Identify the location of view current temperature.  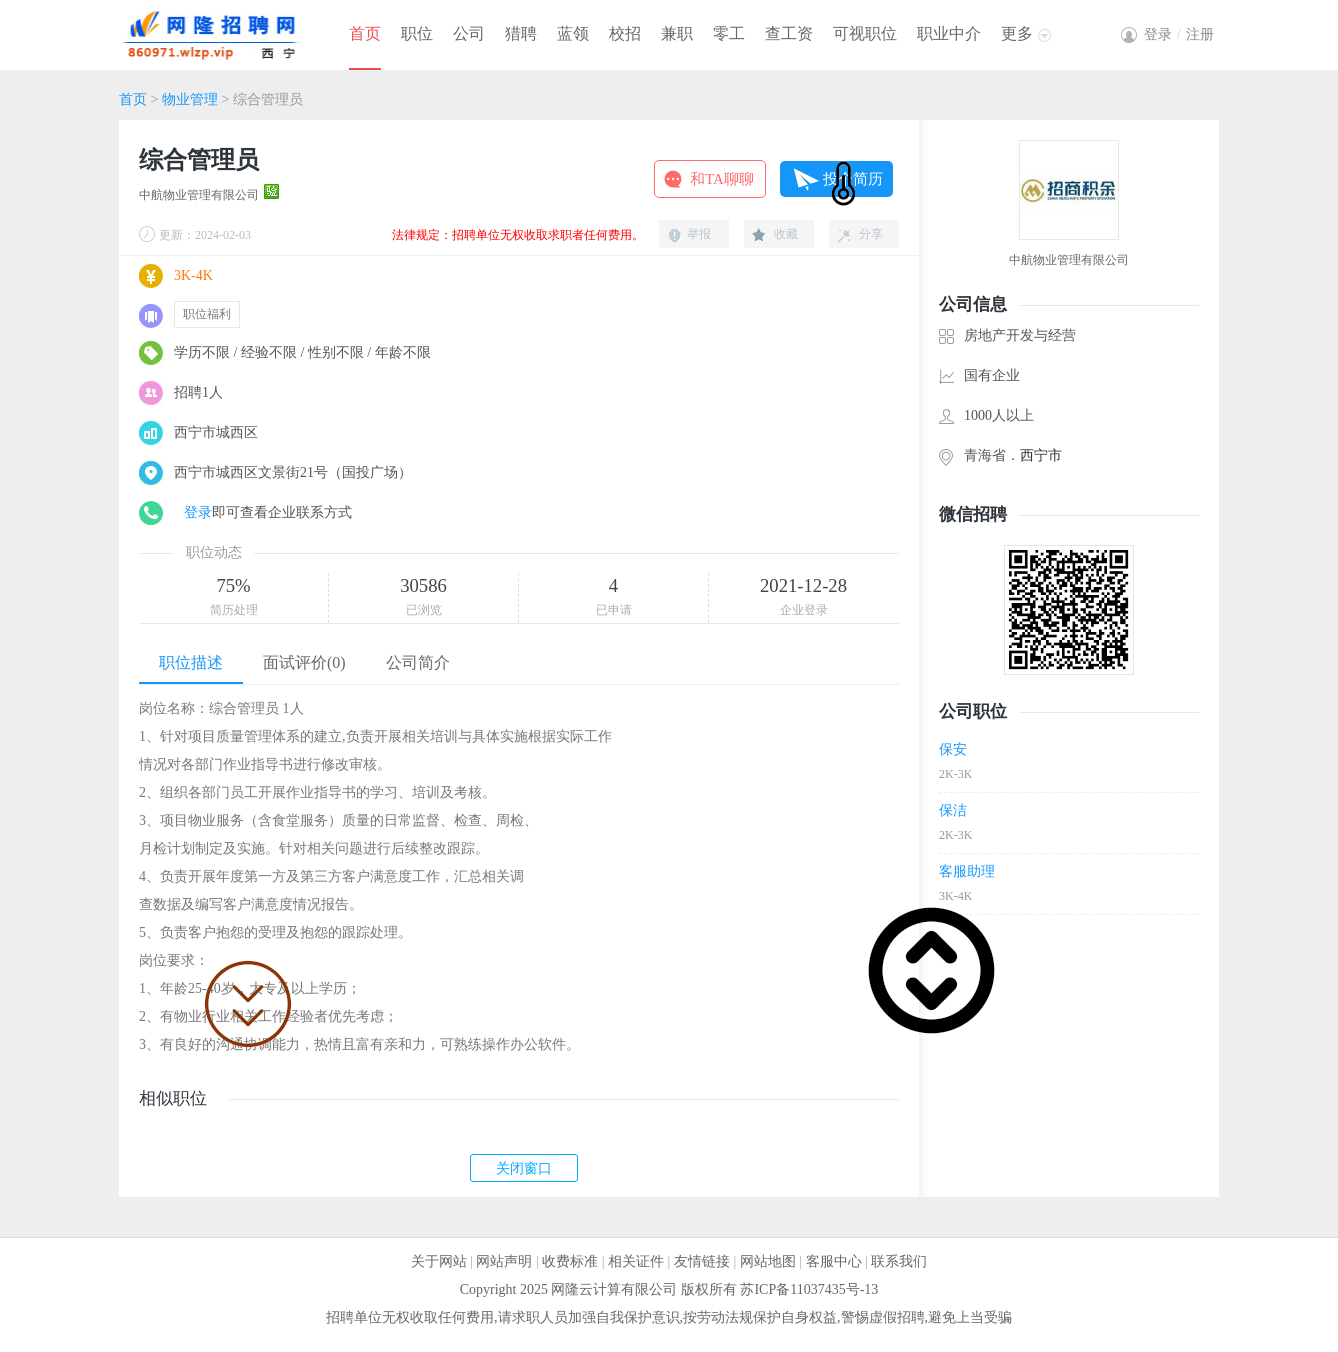
(843, 183).